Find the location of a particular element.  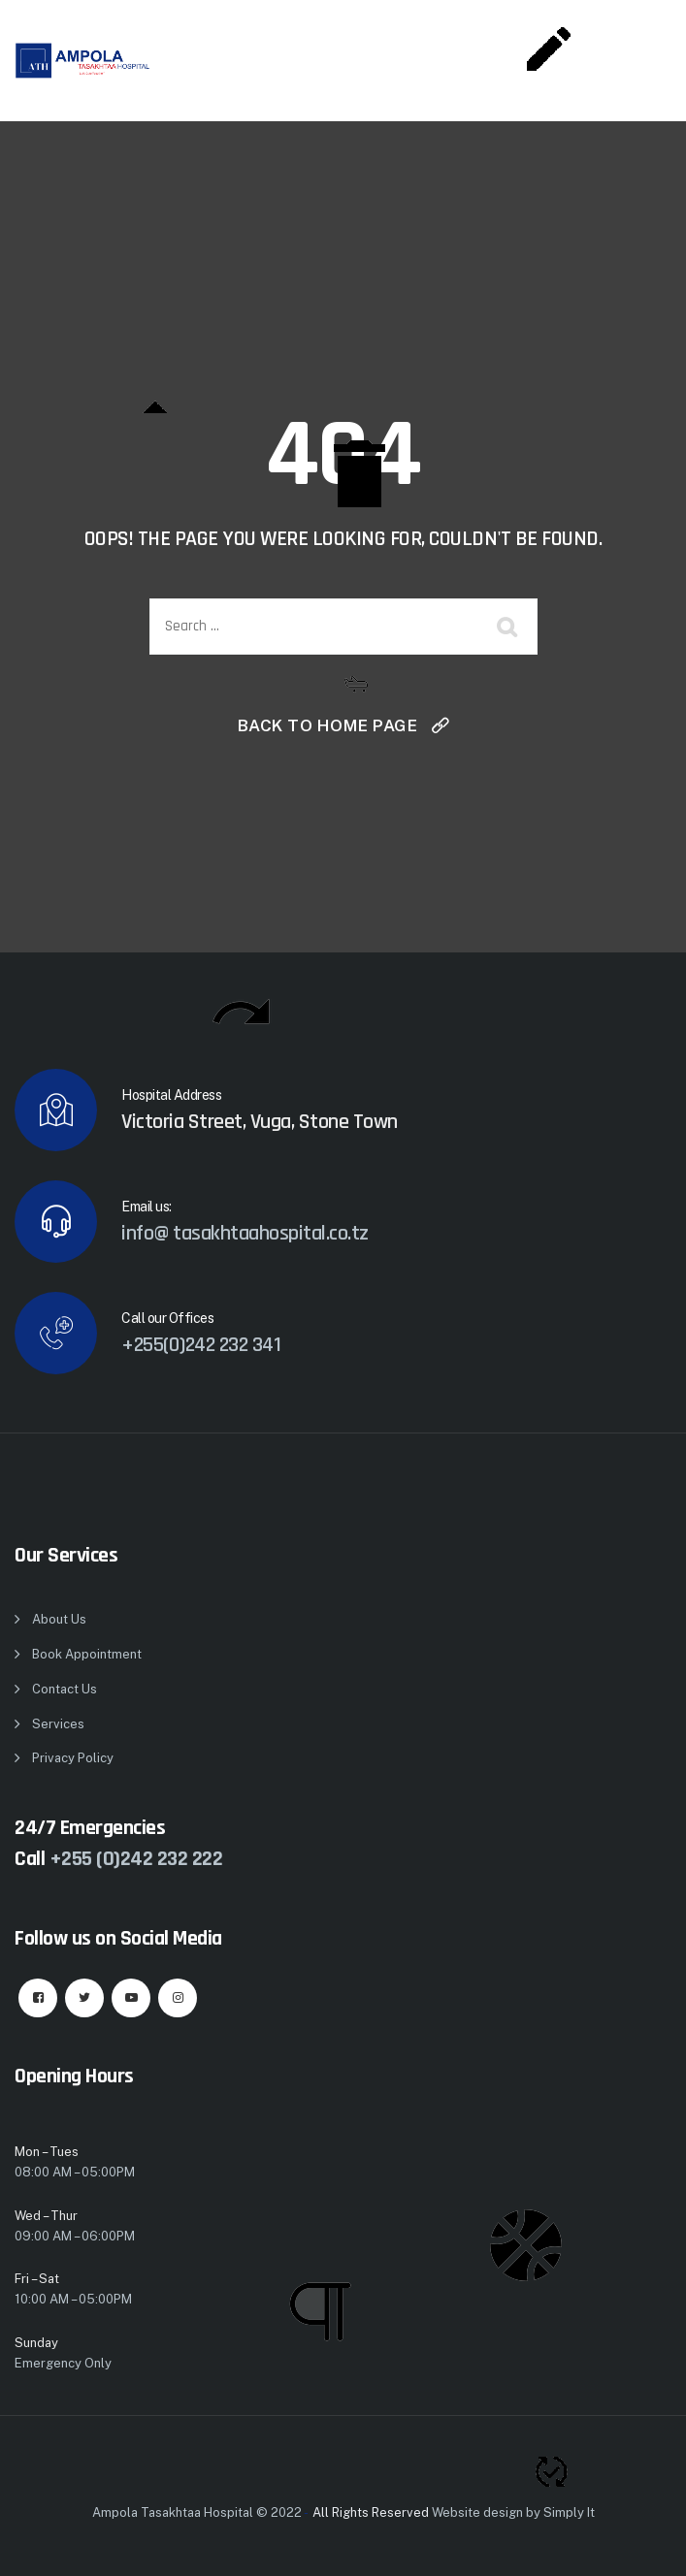

delete selected item is located at coordinates (359, 473).